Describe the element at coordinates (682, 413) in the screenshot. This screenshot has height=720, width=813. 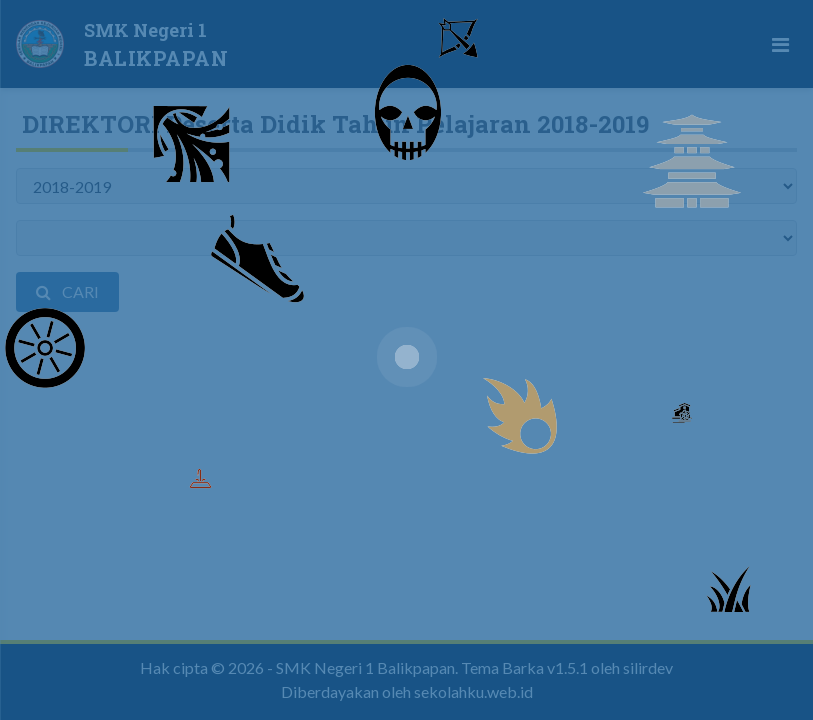
I see `access water mill building or production facility` at that location.